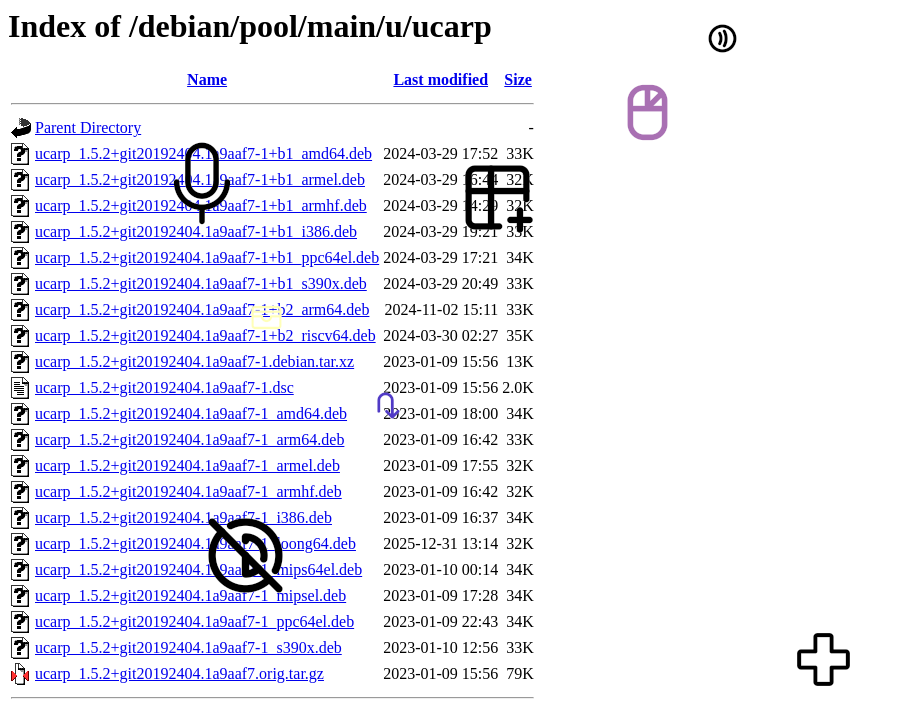 The width and height of the screenshot is (922, 720). What do you see at coordinates (266, 317) in the screenshot?
I see `access your wallet or saved payment methods` at bounding box center [266, 317].